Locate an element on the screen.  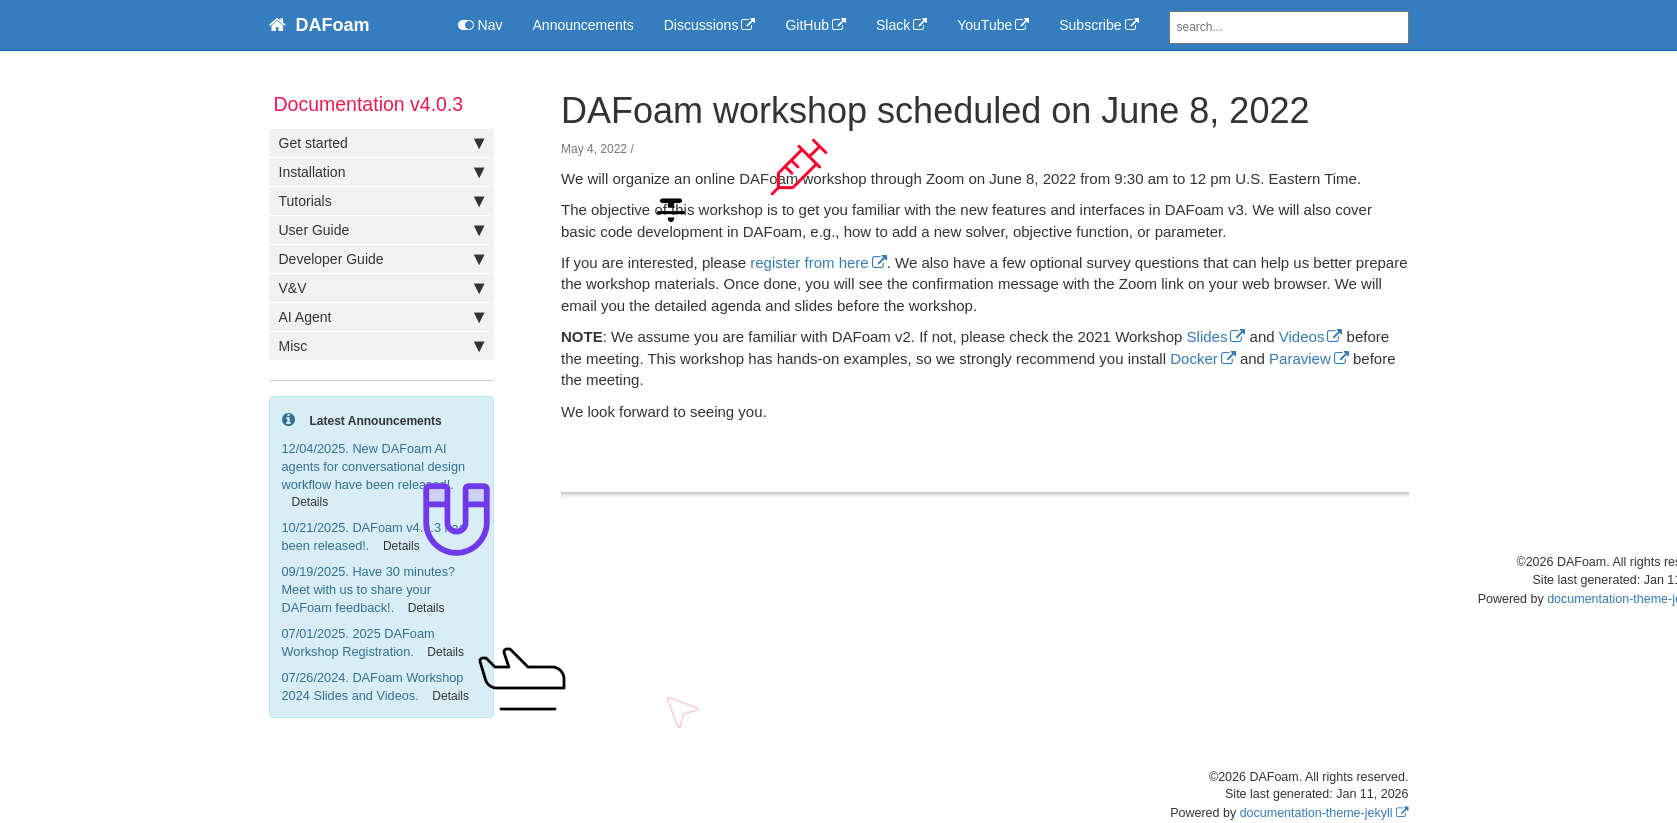
access medical or health information is located at coordinates (799, 167).